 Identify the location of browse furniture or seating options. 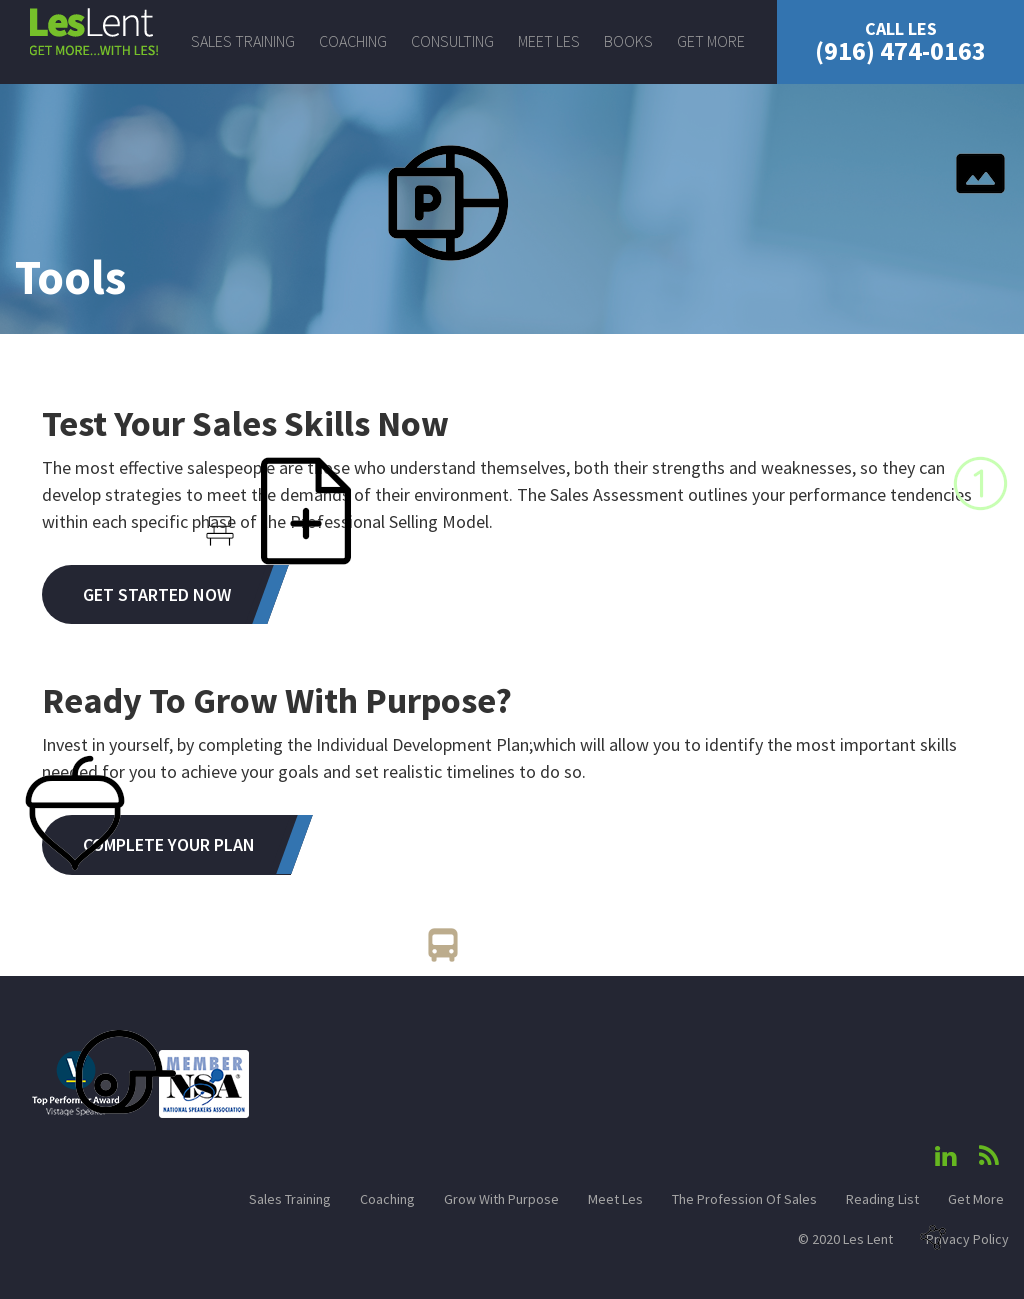
(220, 531).